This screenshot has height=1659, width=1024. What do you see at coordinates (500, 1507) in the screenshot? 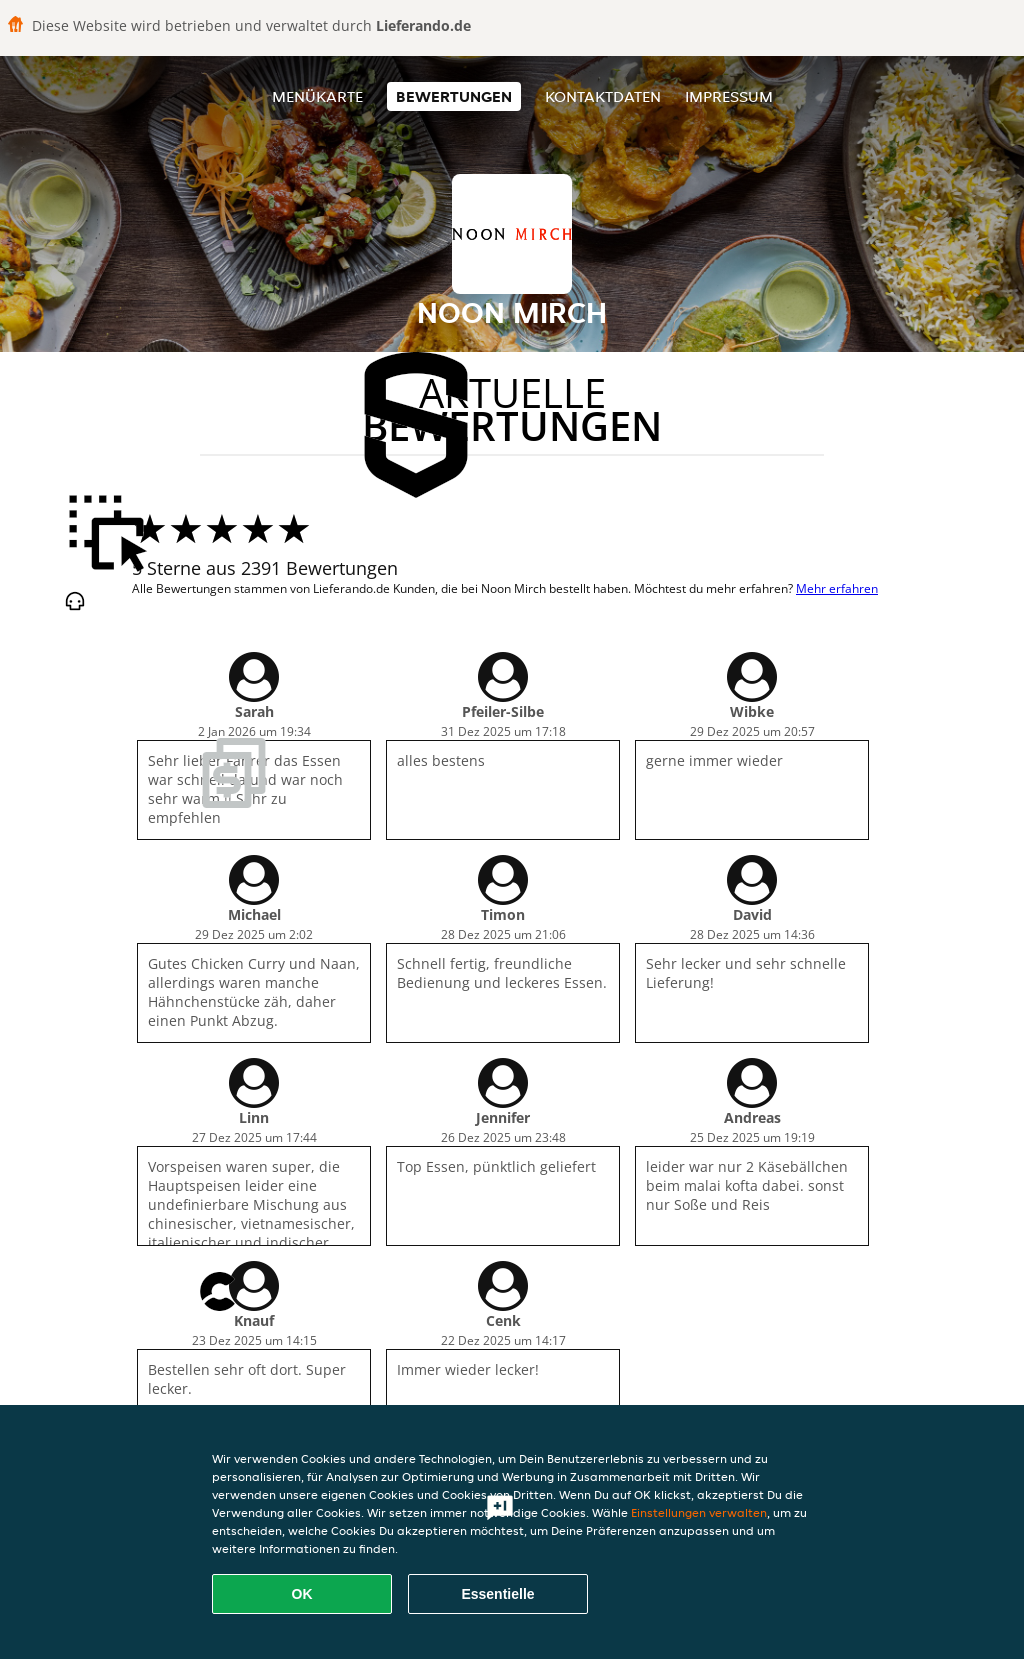
I see `add a follow-up message to a conversation` at bounding box center [500, 1507].